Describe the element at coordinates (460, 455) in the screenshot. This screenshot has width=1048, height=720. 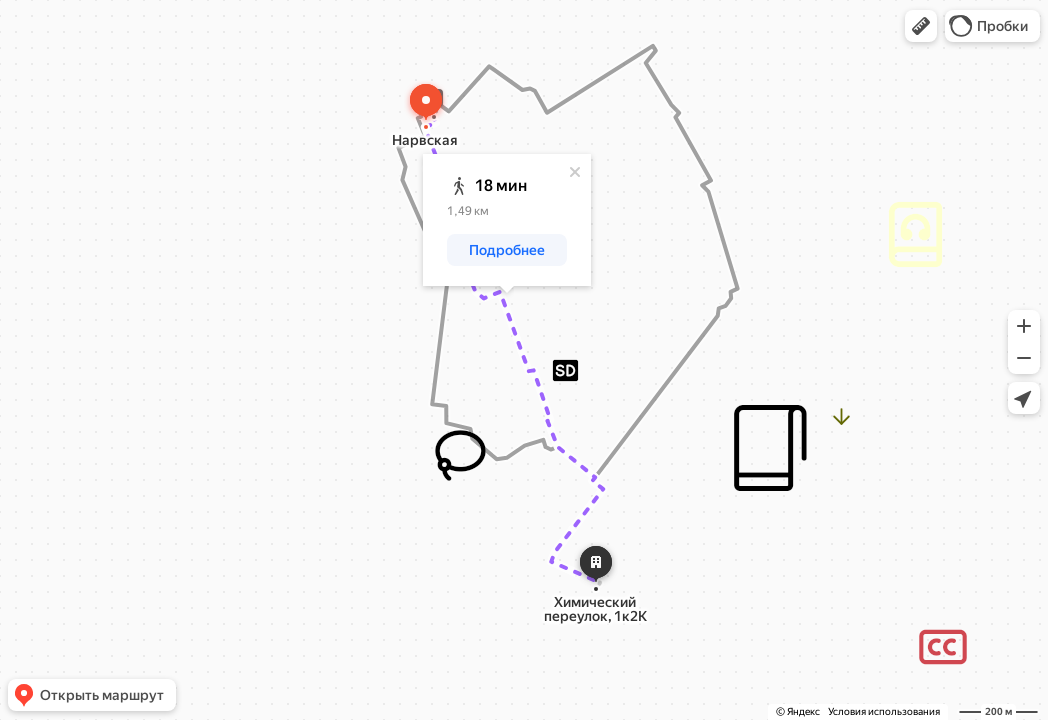
I see `select an irregular area with freehand drawing` at that location.